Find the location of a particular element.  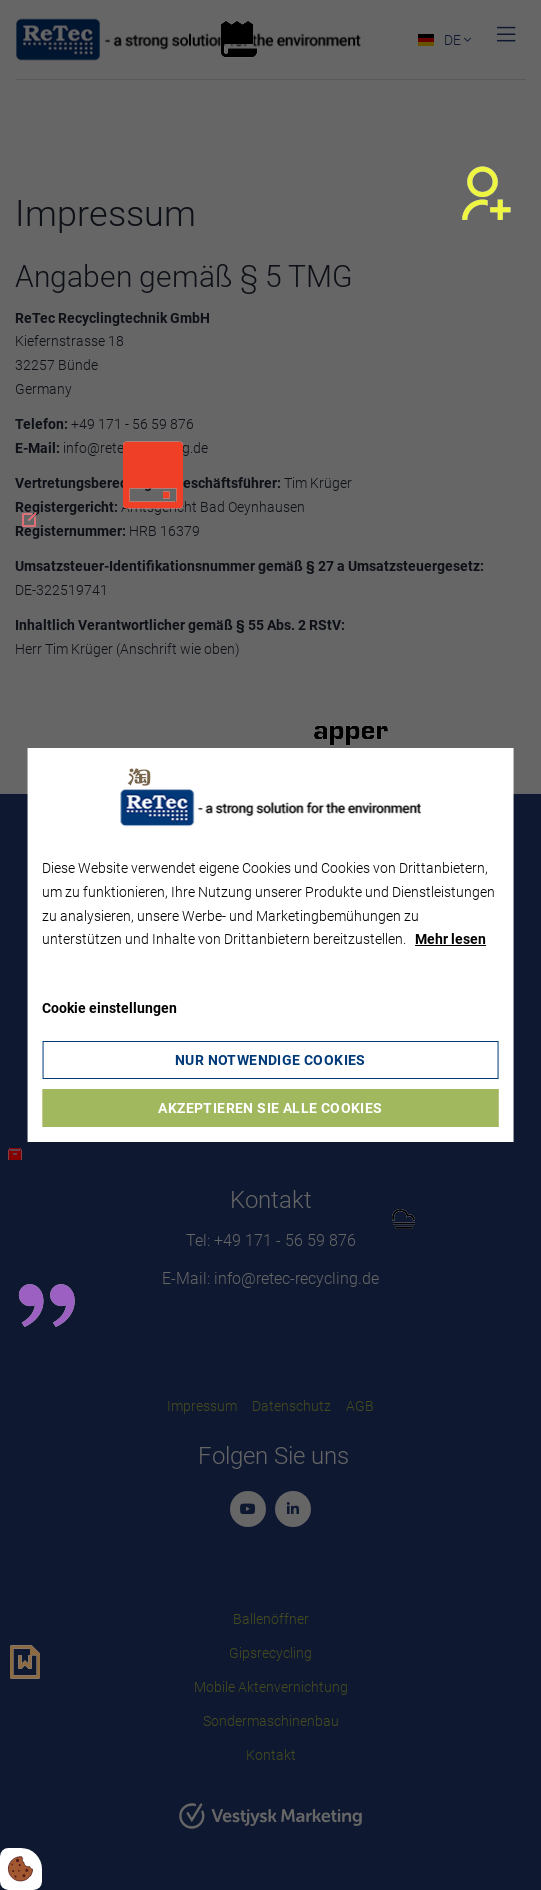

open a Microsoft Word document is located at coordinates (25, 1662).